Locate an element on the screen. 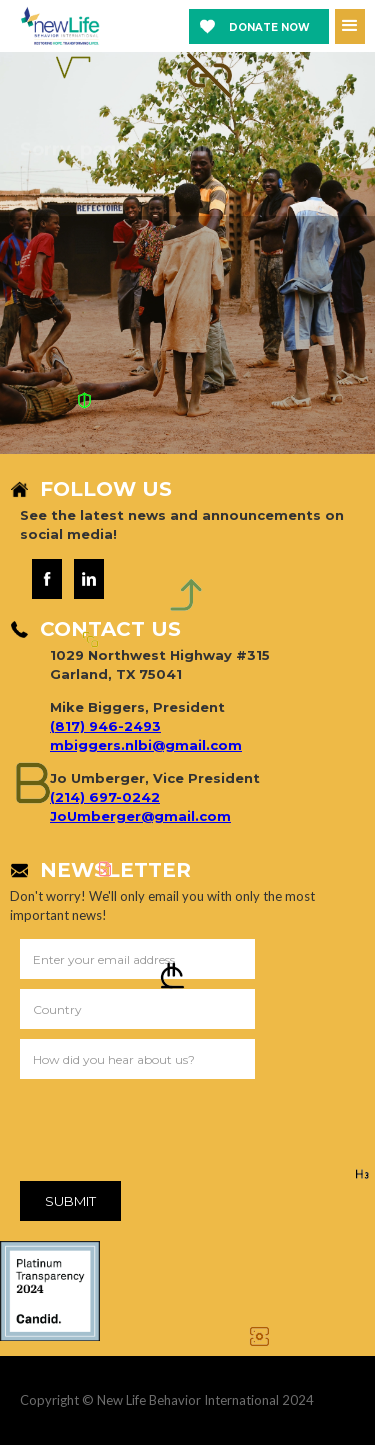 The height and width of the screenshot is (1445, 375). view stacked layers or cards is located at coordinates (90, 639).